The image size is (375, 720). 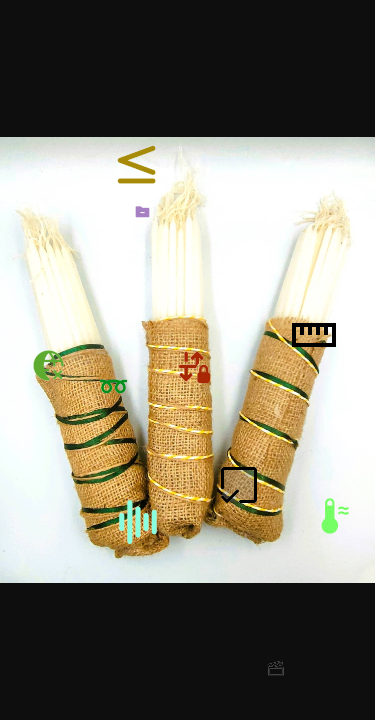 What do you see at coordinates (137, 165) in the screenshot?
I see `less than or equal to comparison operator` at bounding box center [137, 165].